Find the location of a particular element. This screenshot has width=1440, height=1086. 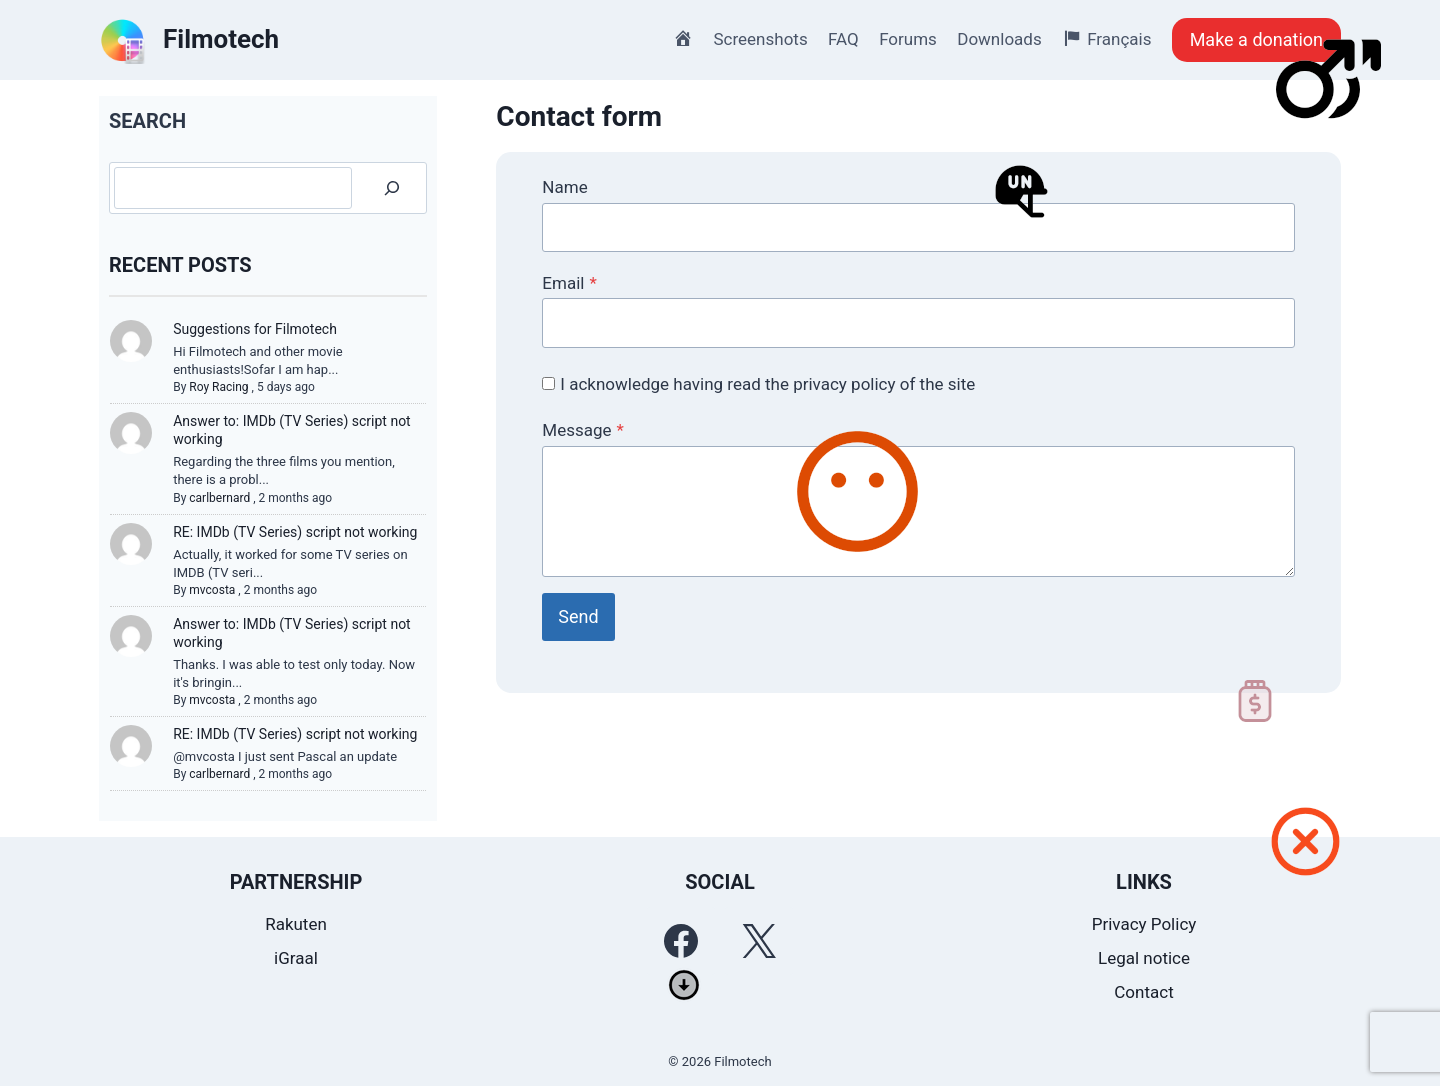

indicates a neutral or no-response status is located at coordinates (857, 491).